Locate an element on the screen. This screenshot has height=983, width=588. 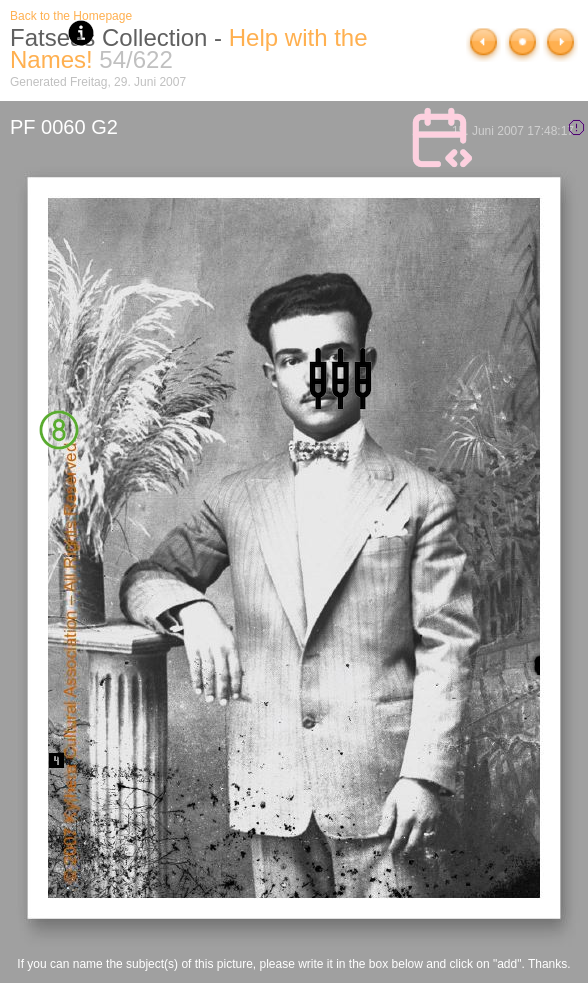
select filter or preset number 4 is located at coordinates (56, 760).